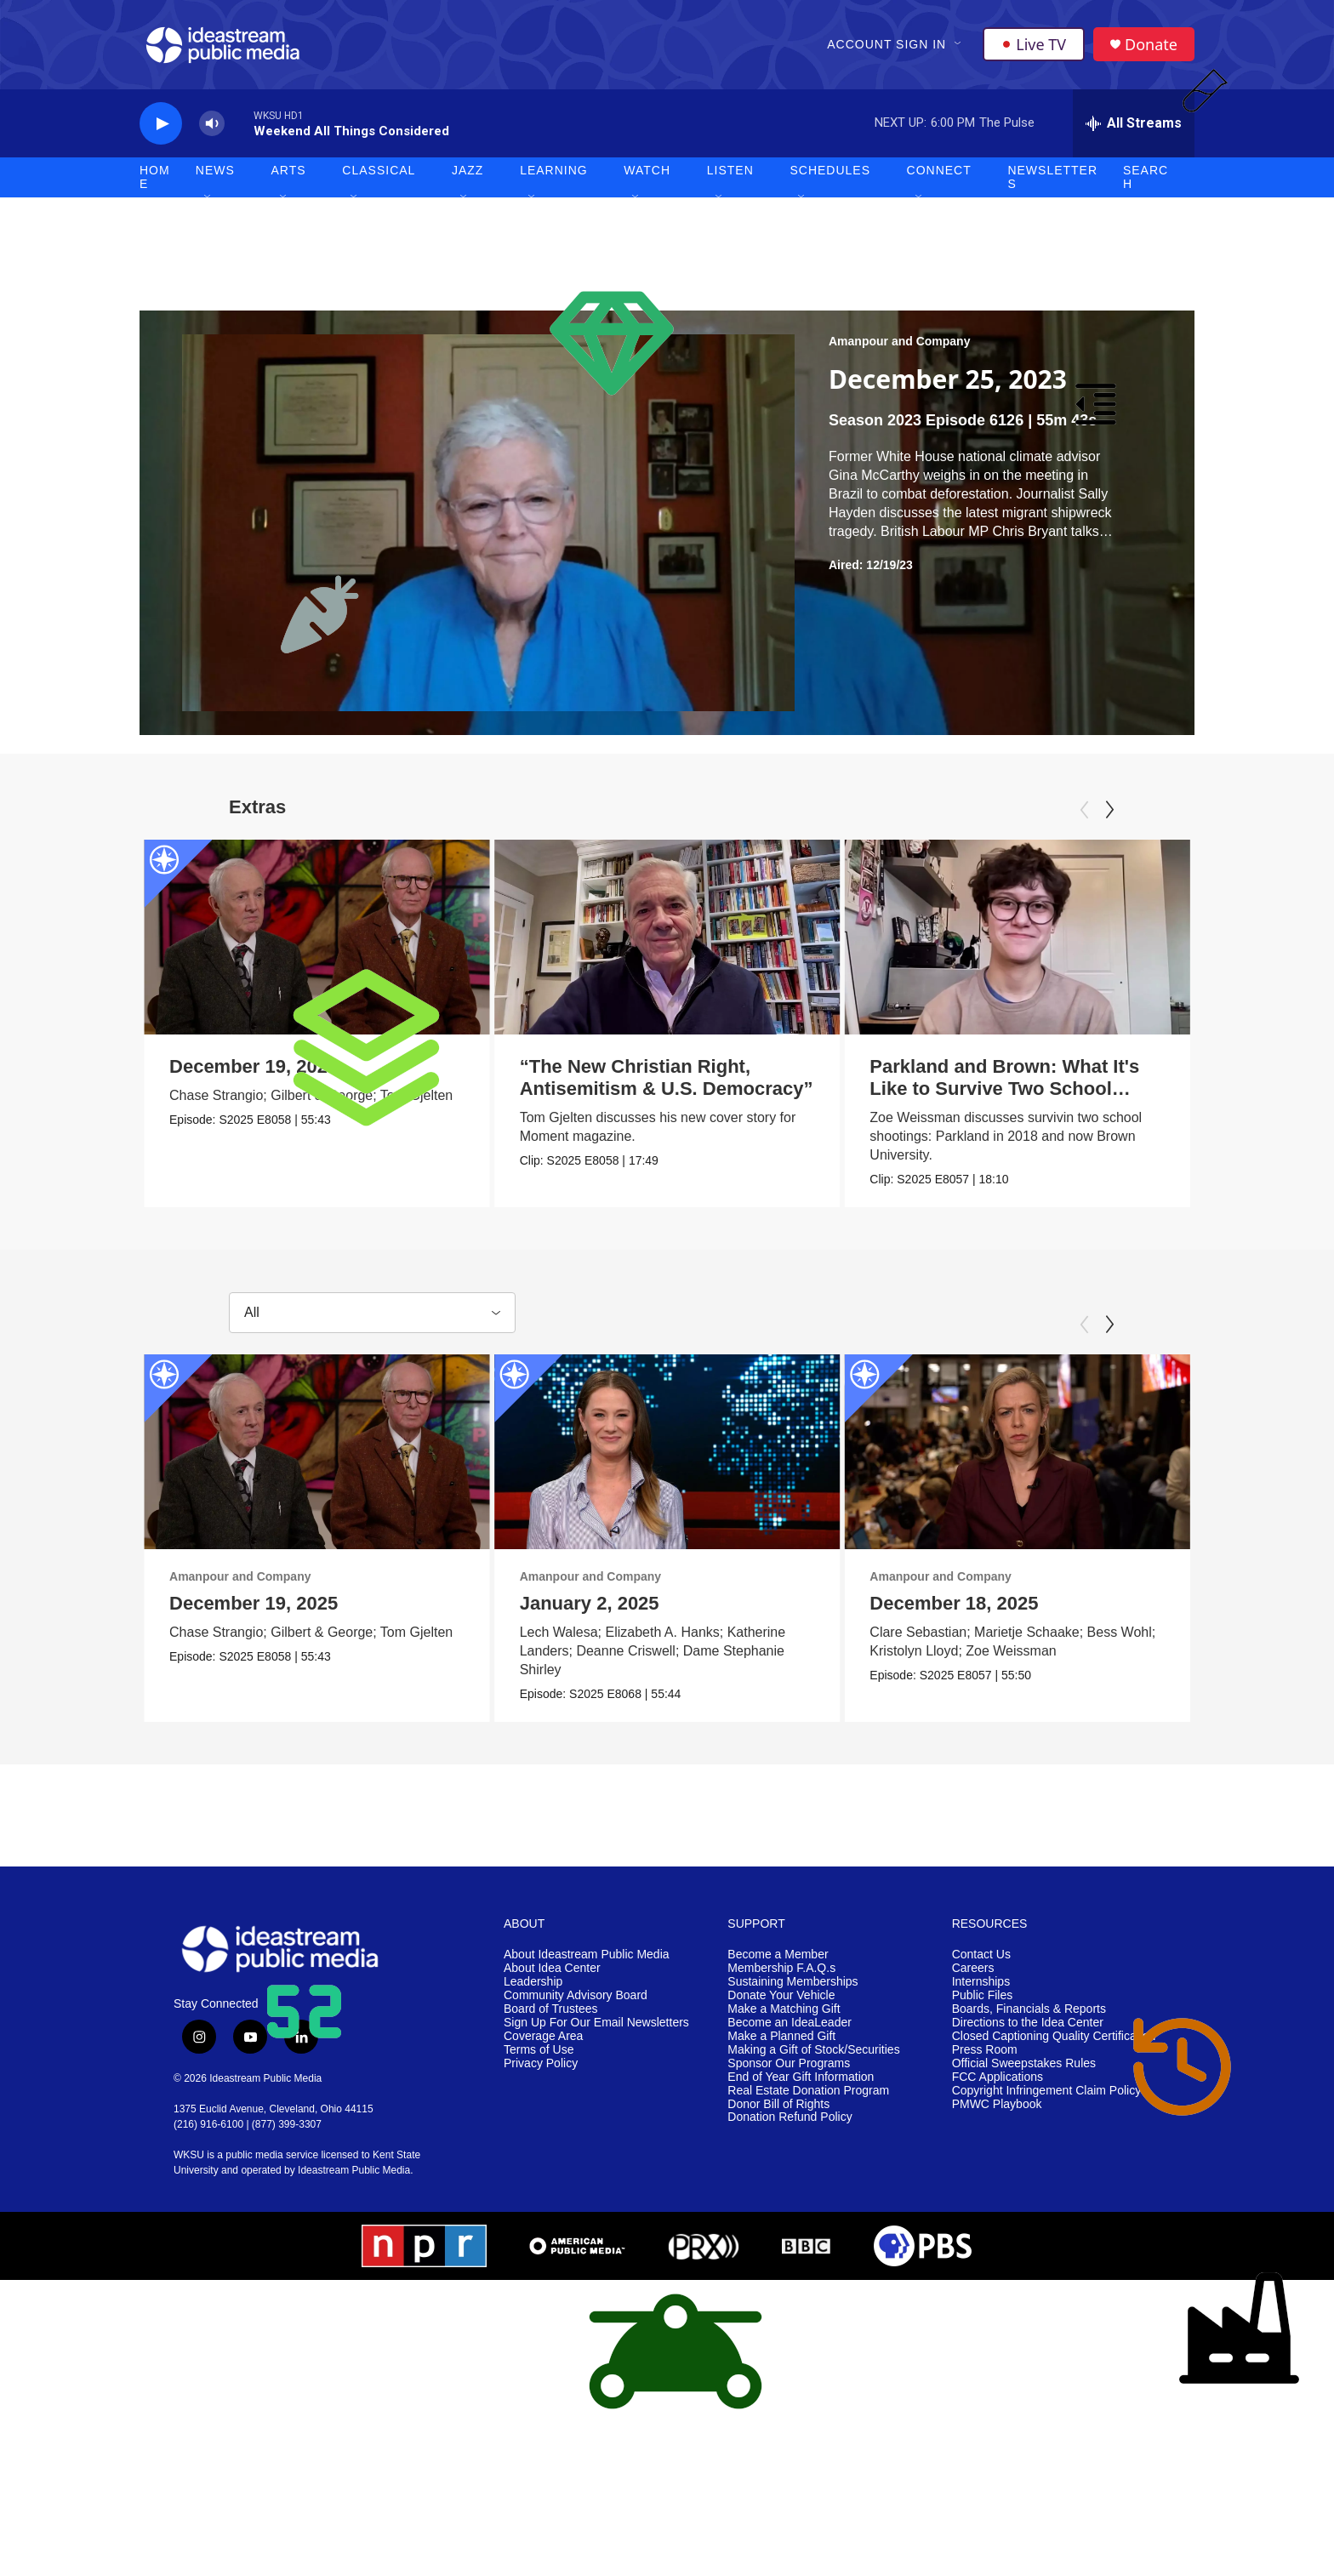  I want to click on access vector path editing tools, so click(676, 2351).